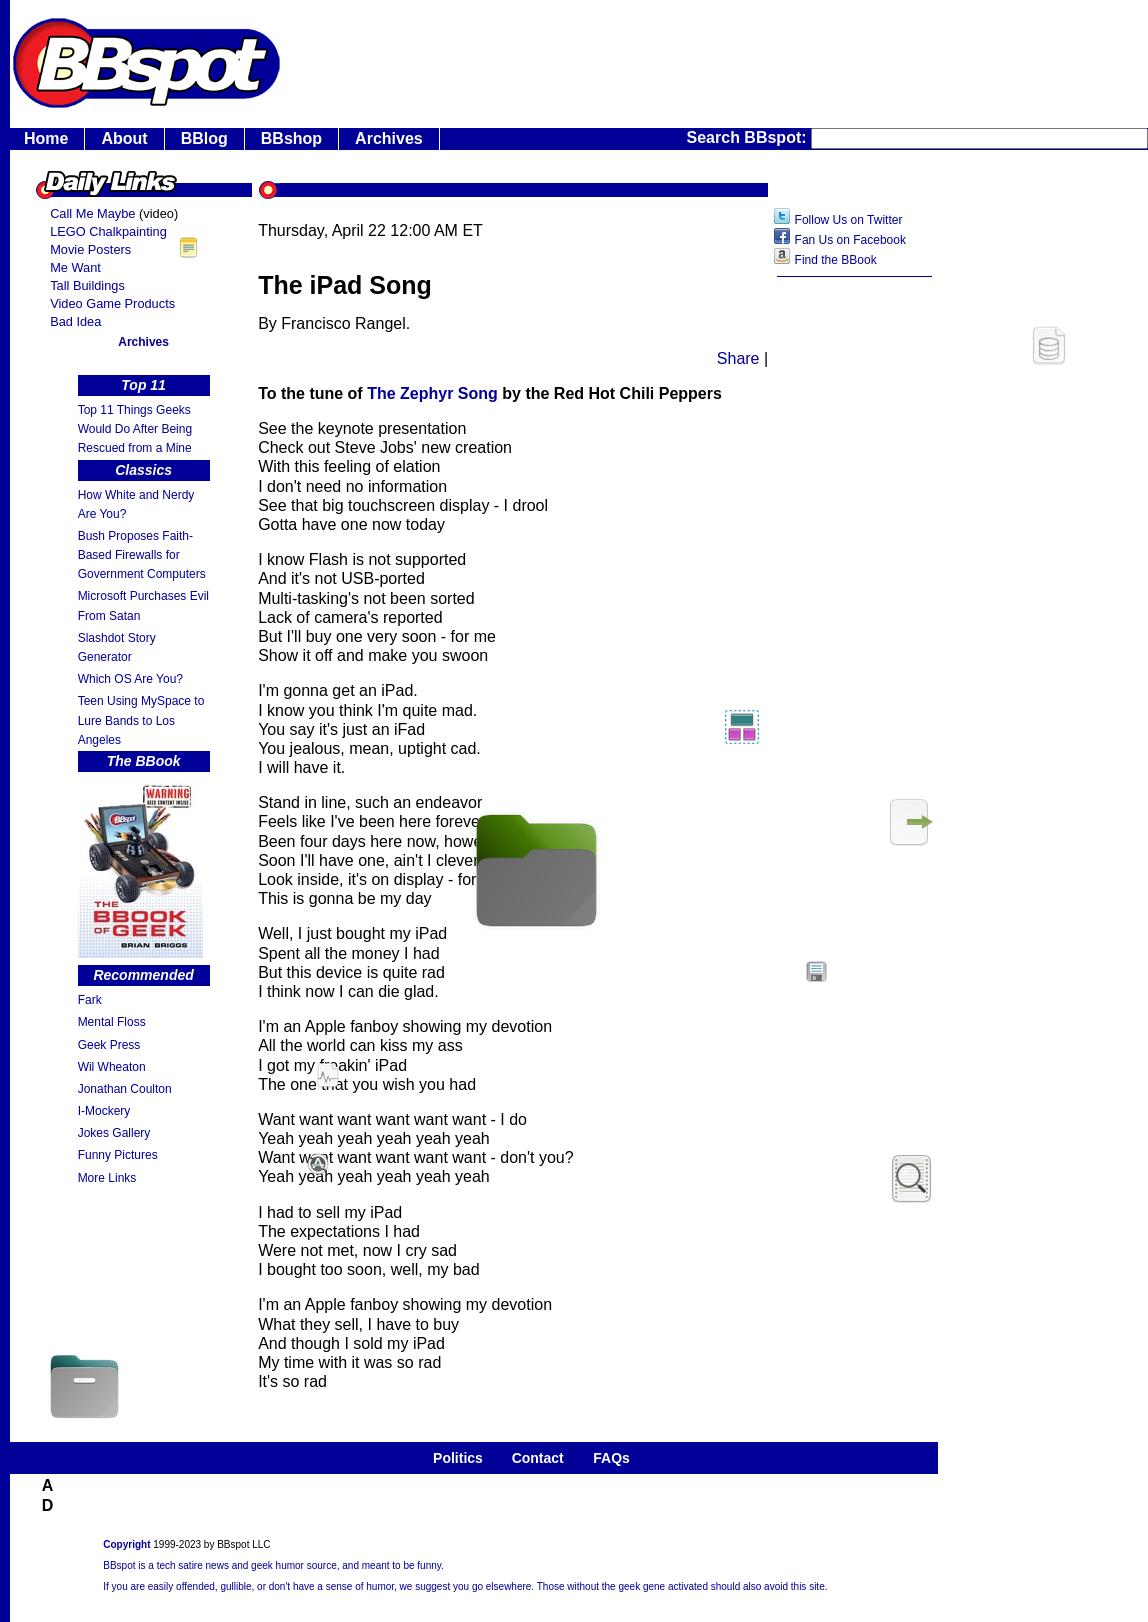 Image resolution: width=1148 pixels, height=1622 pixels. Describe the element at coordinates (318, 1164) in the screenshot. I see `open the software update manager` at that location.